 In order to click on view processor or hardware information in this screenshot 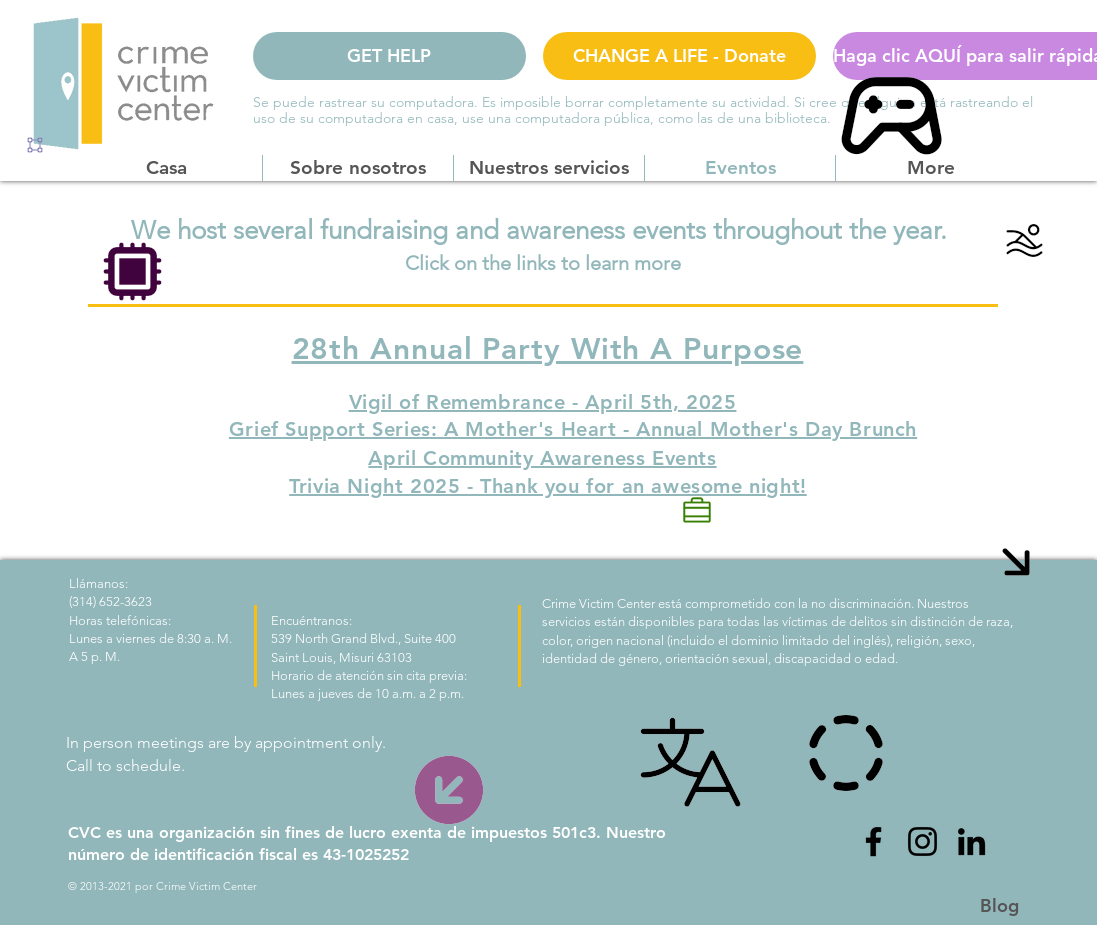, I will do `click(132, 271)`.